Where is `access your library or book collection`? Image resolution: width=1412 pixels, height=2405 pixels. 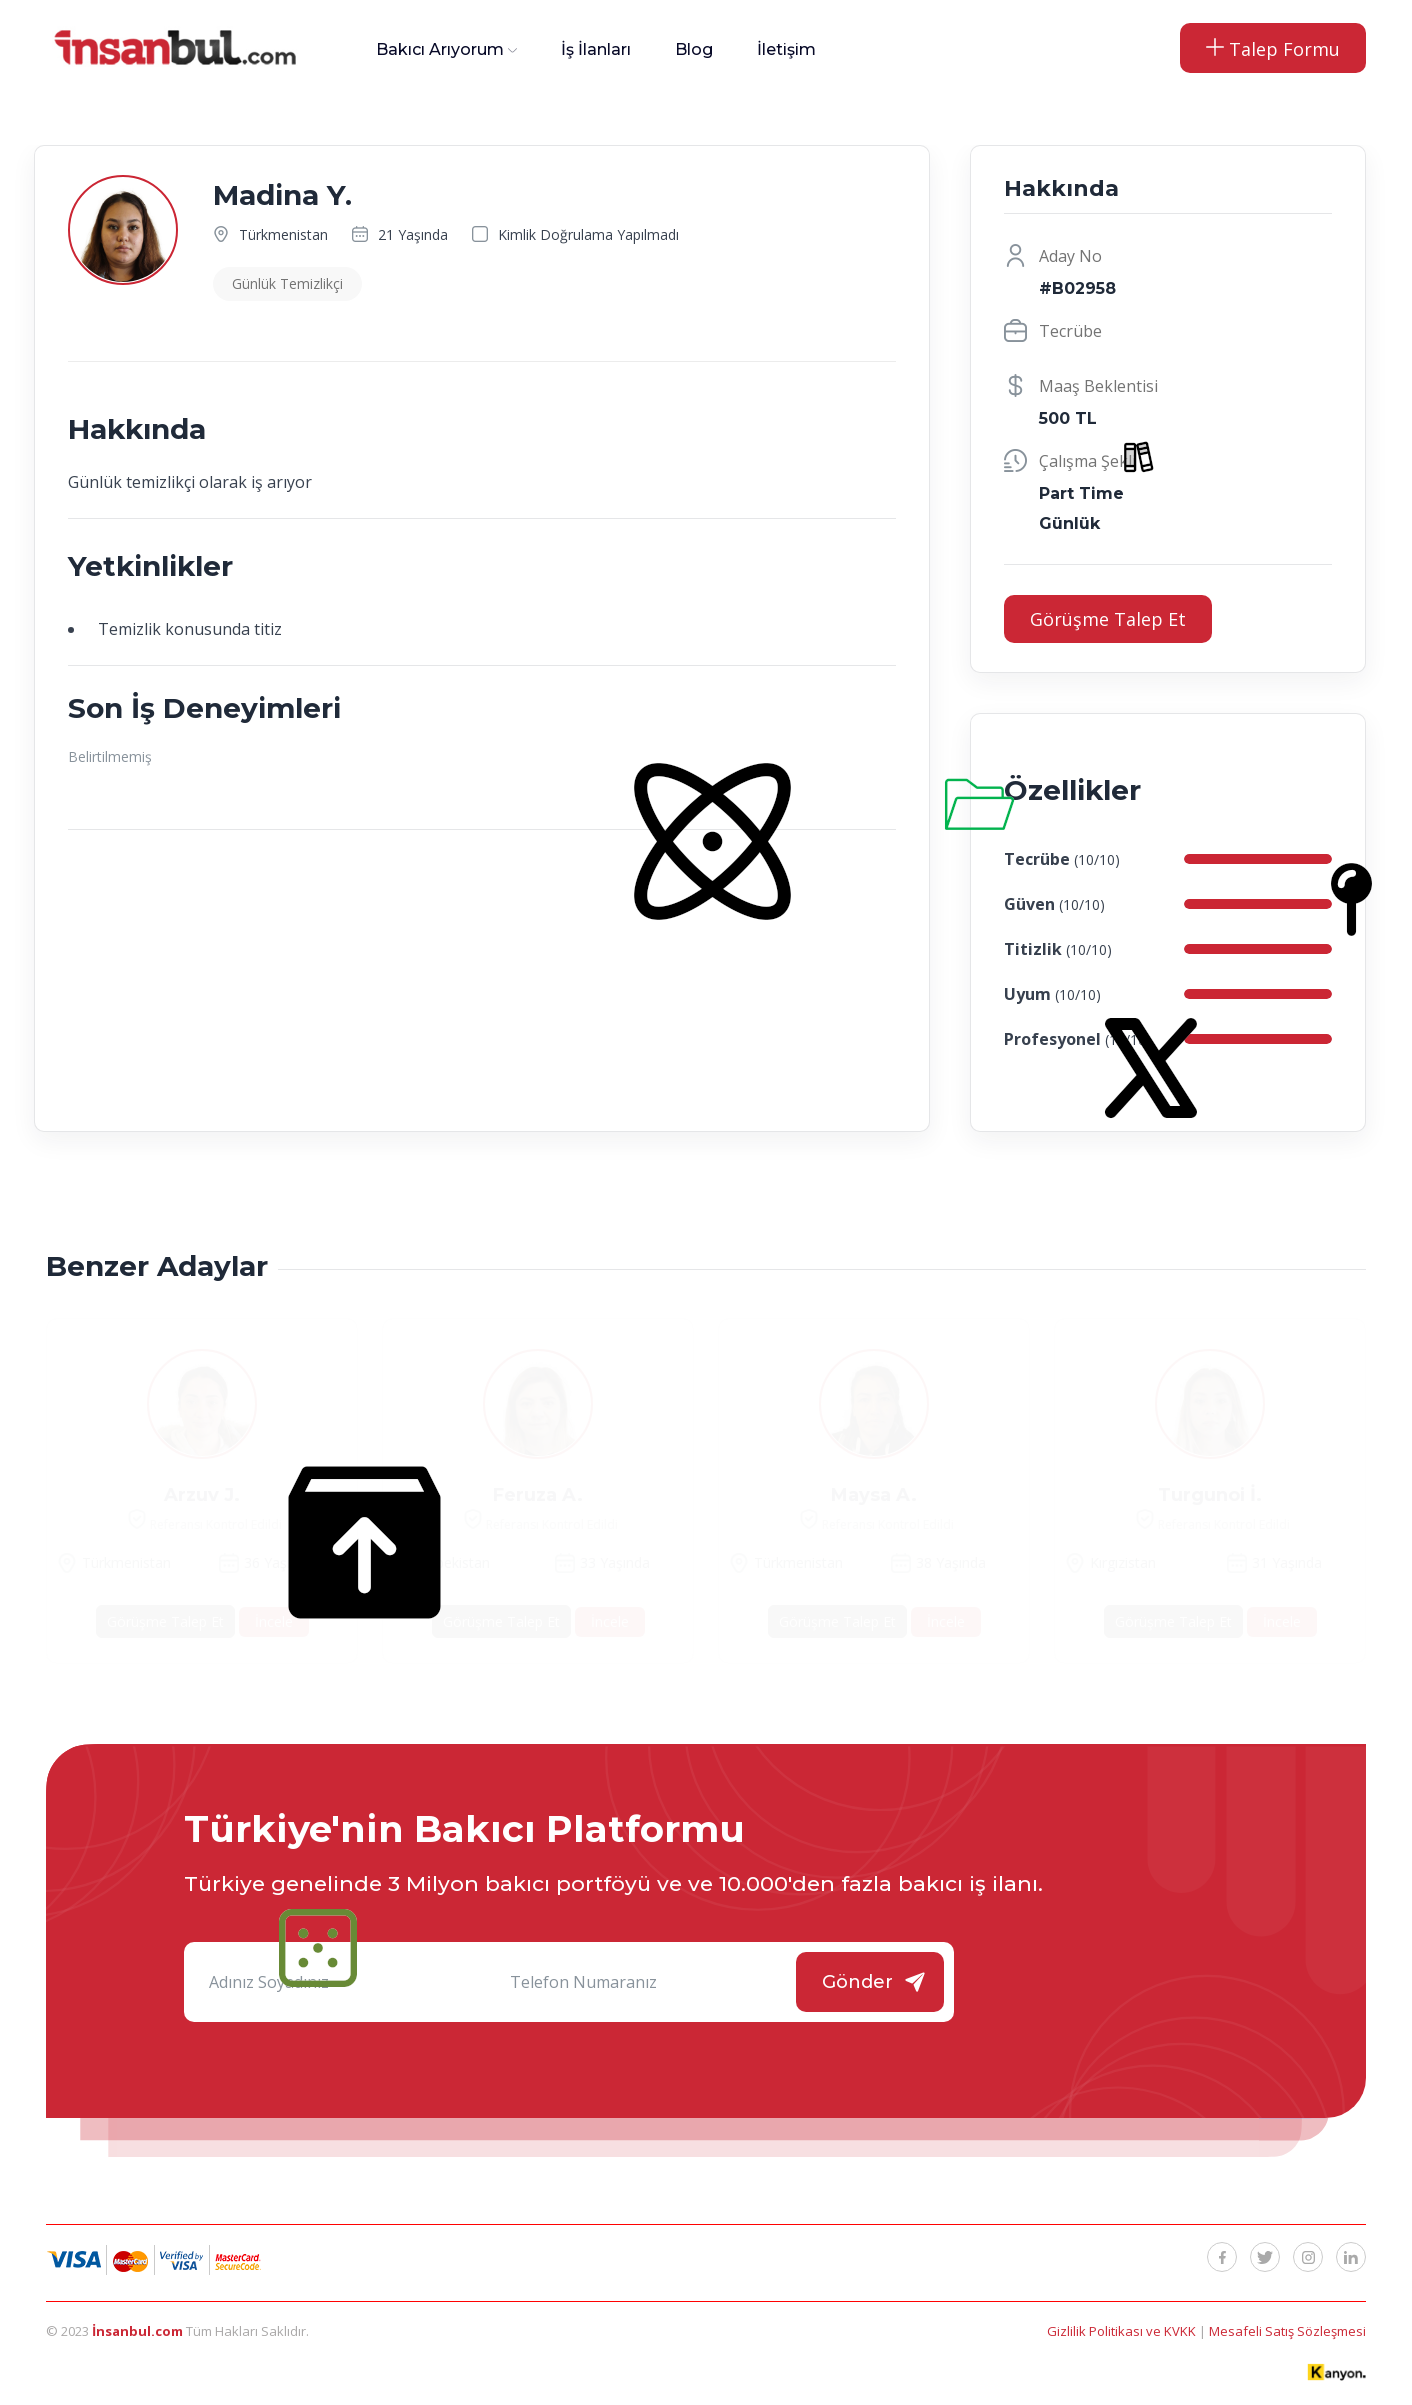 access your library or book collection is located at coordinates (1137, 457).